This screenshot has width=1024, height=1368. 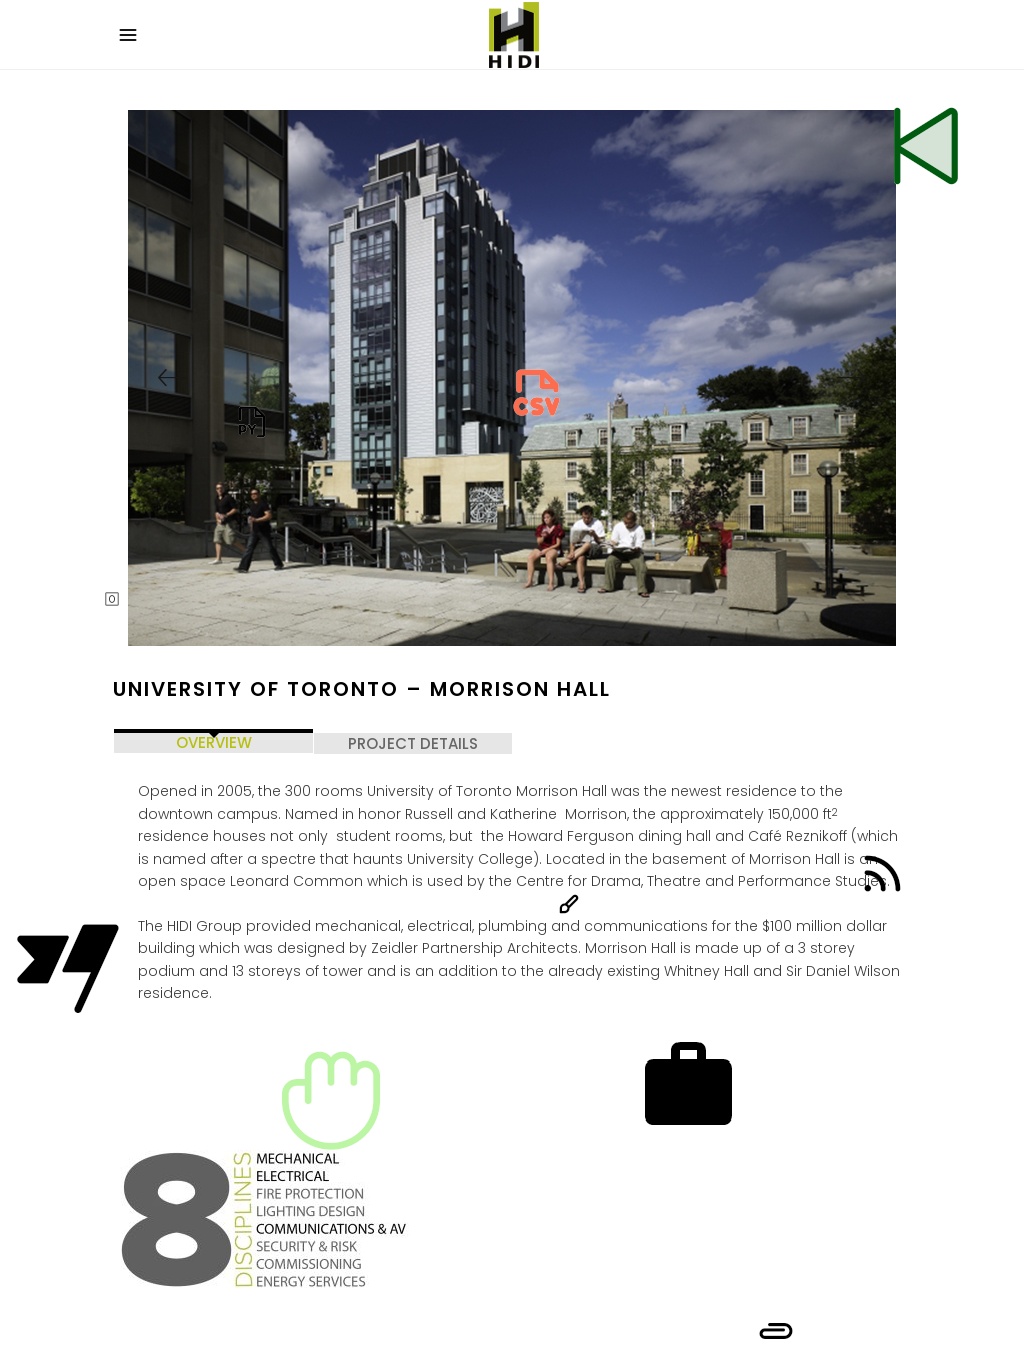 What do you see at coordinates (67, 965) in the screenshot?
I see `flag or bookmark content for later review` at bounding box center [67, 965].